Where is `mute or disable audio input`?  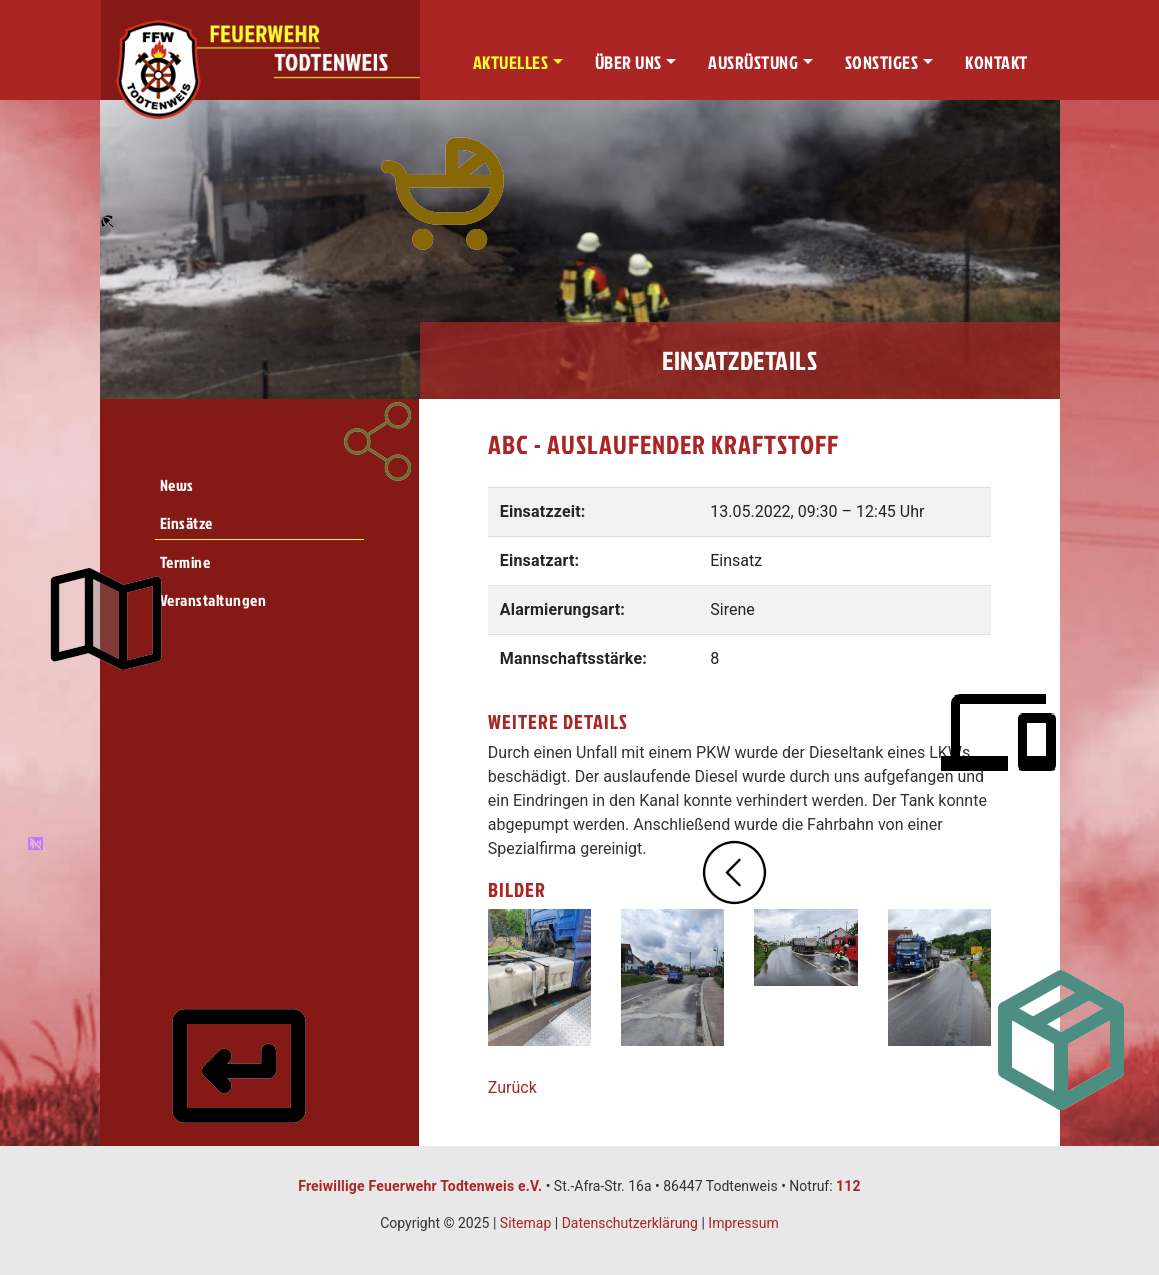 mute or disable audio input is located at coordinates (35, 843).